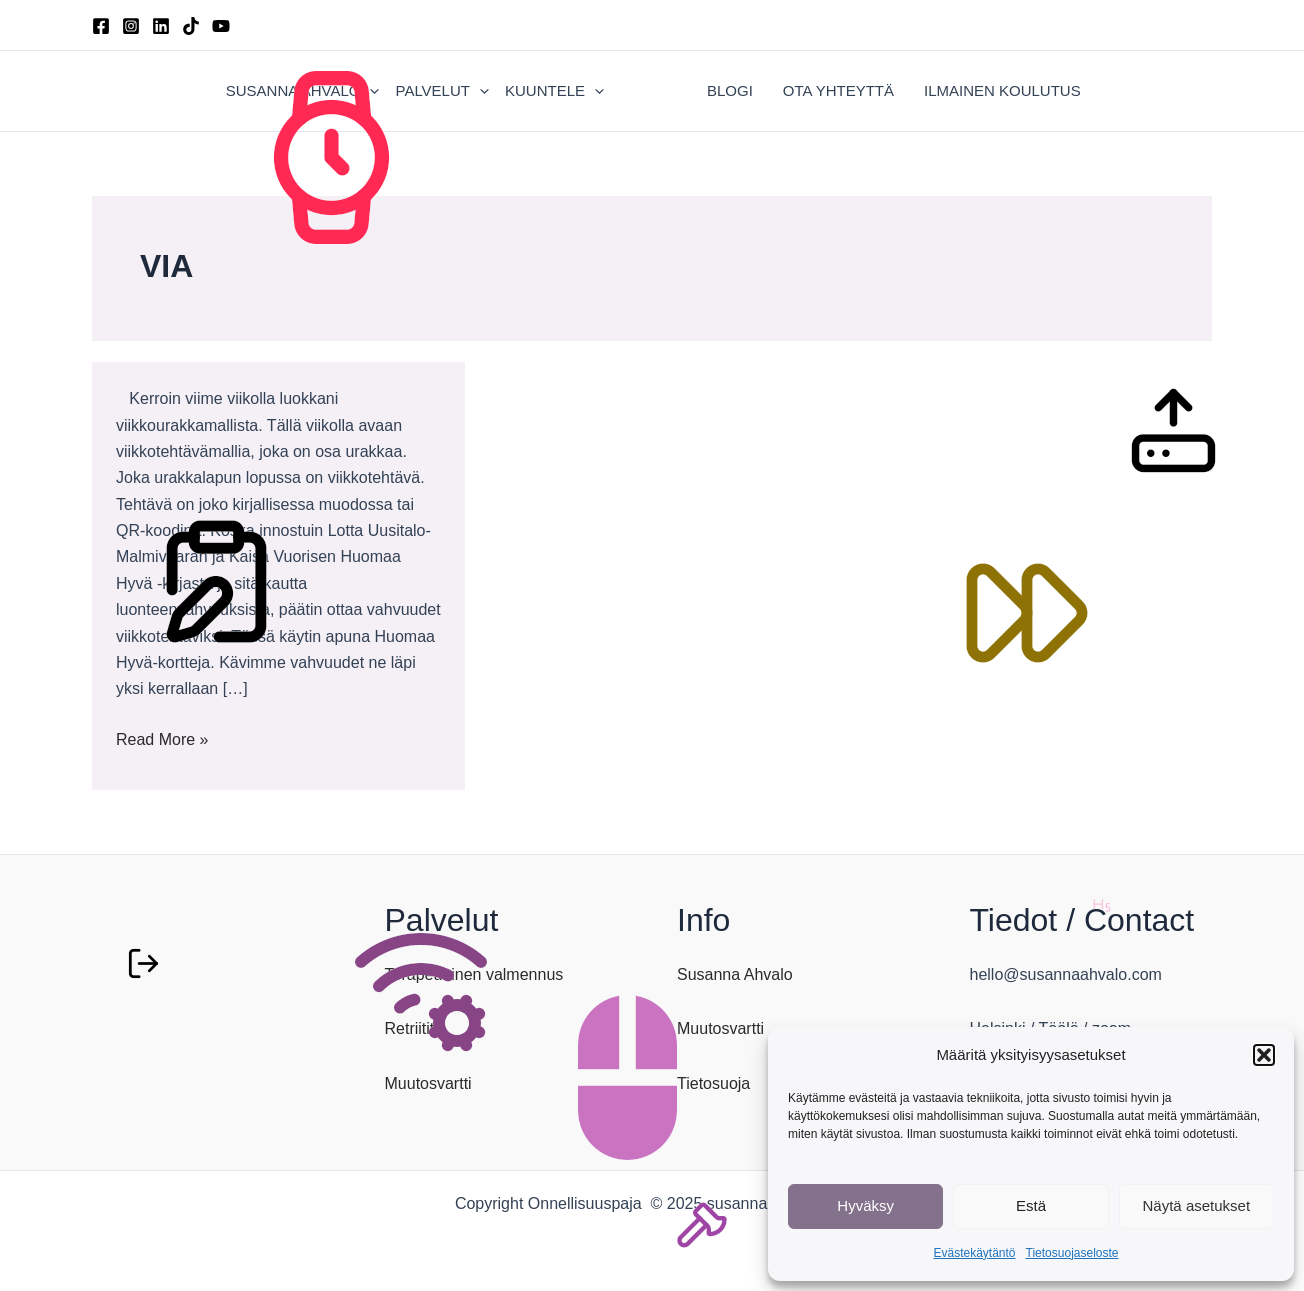  Describe the element at coordinates (627, 1077) in the screenshot. I see `indicates mouse input is available or required` at that location.